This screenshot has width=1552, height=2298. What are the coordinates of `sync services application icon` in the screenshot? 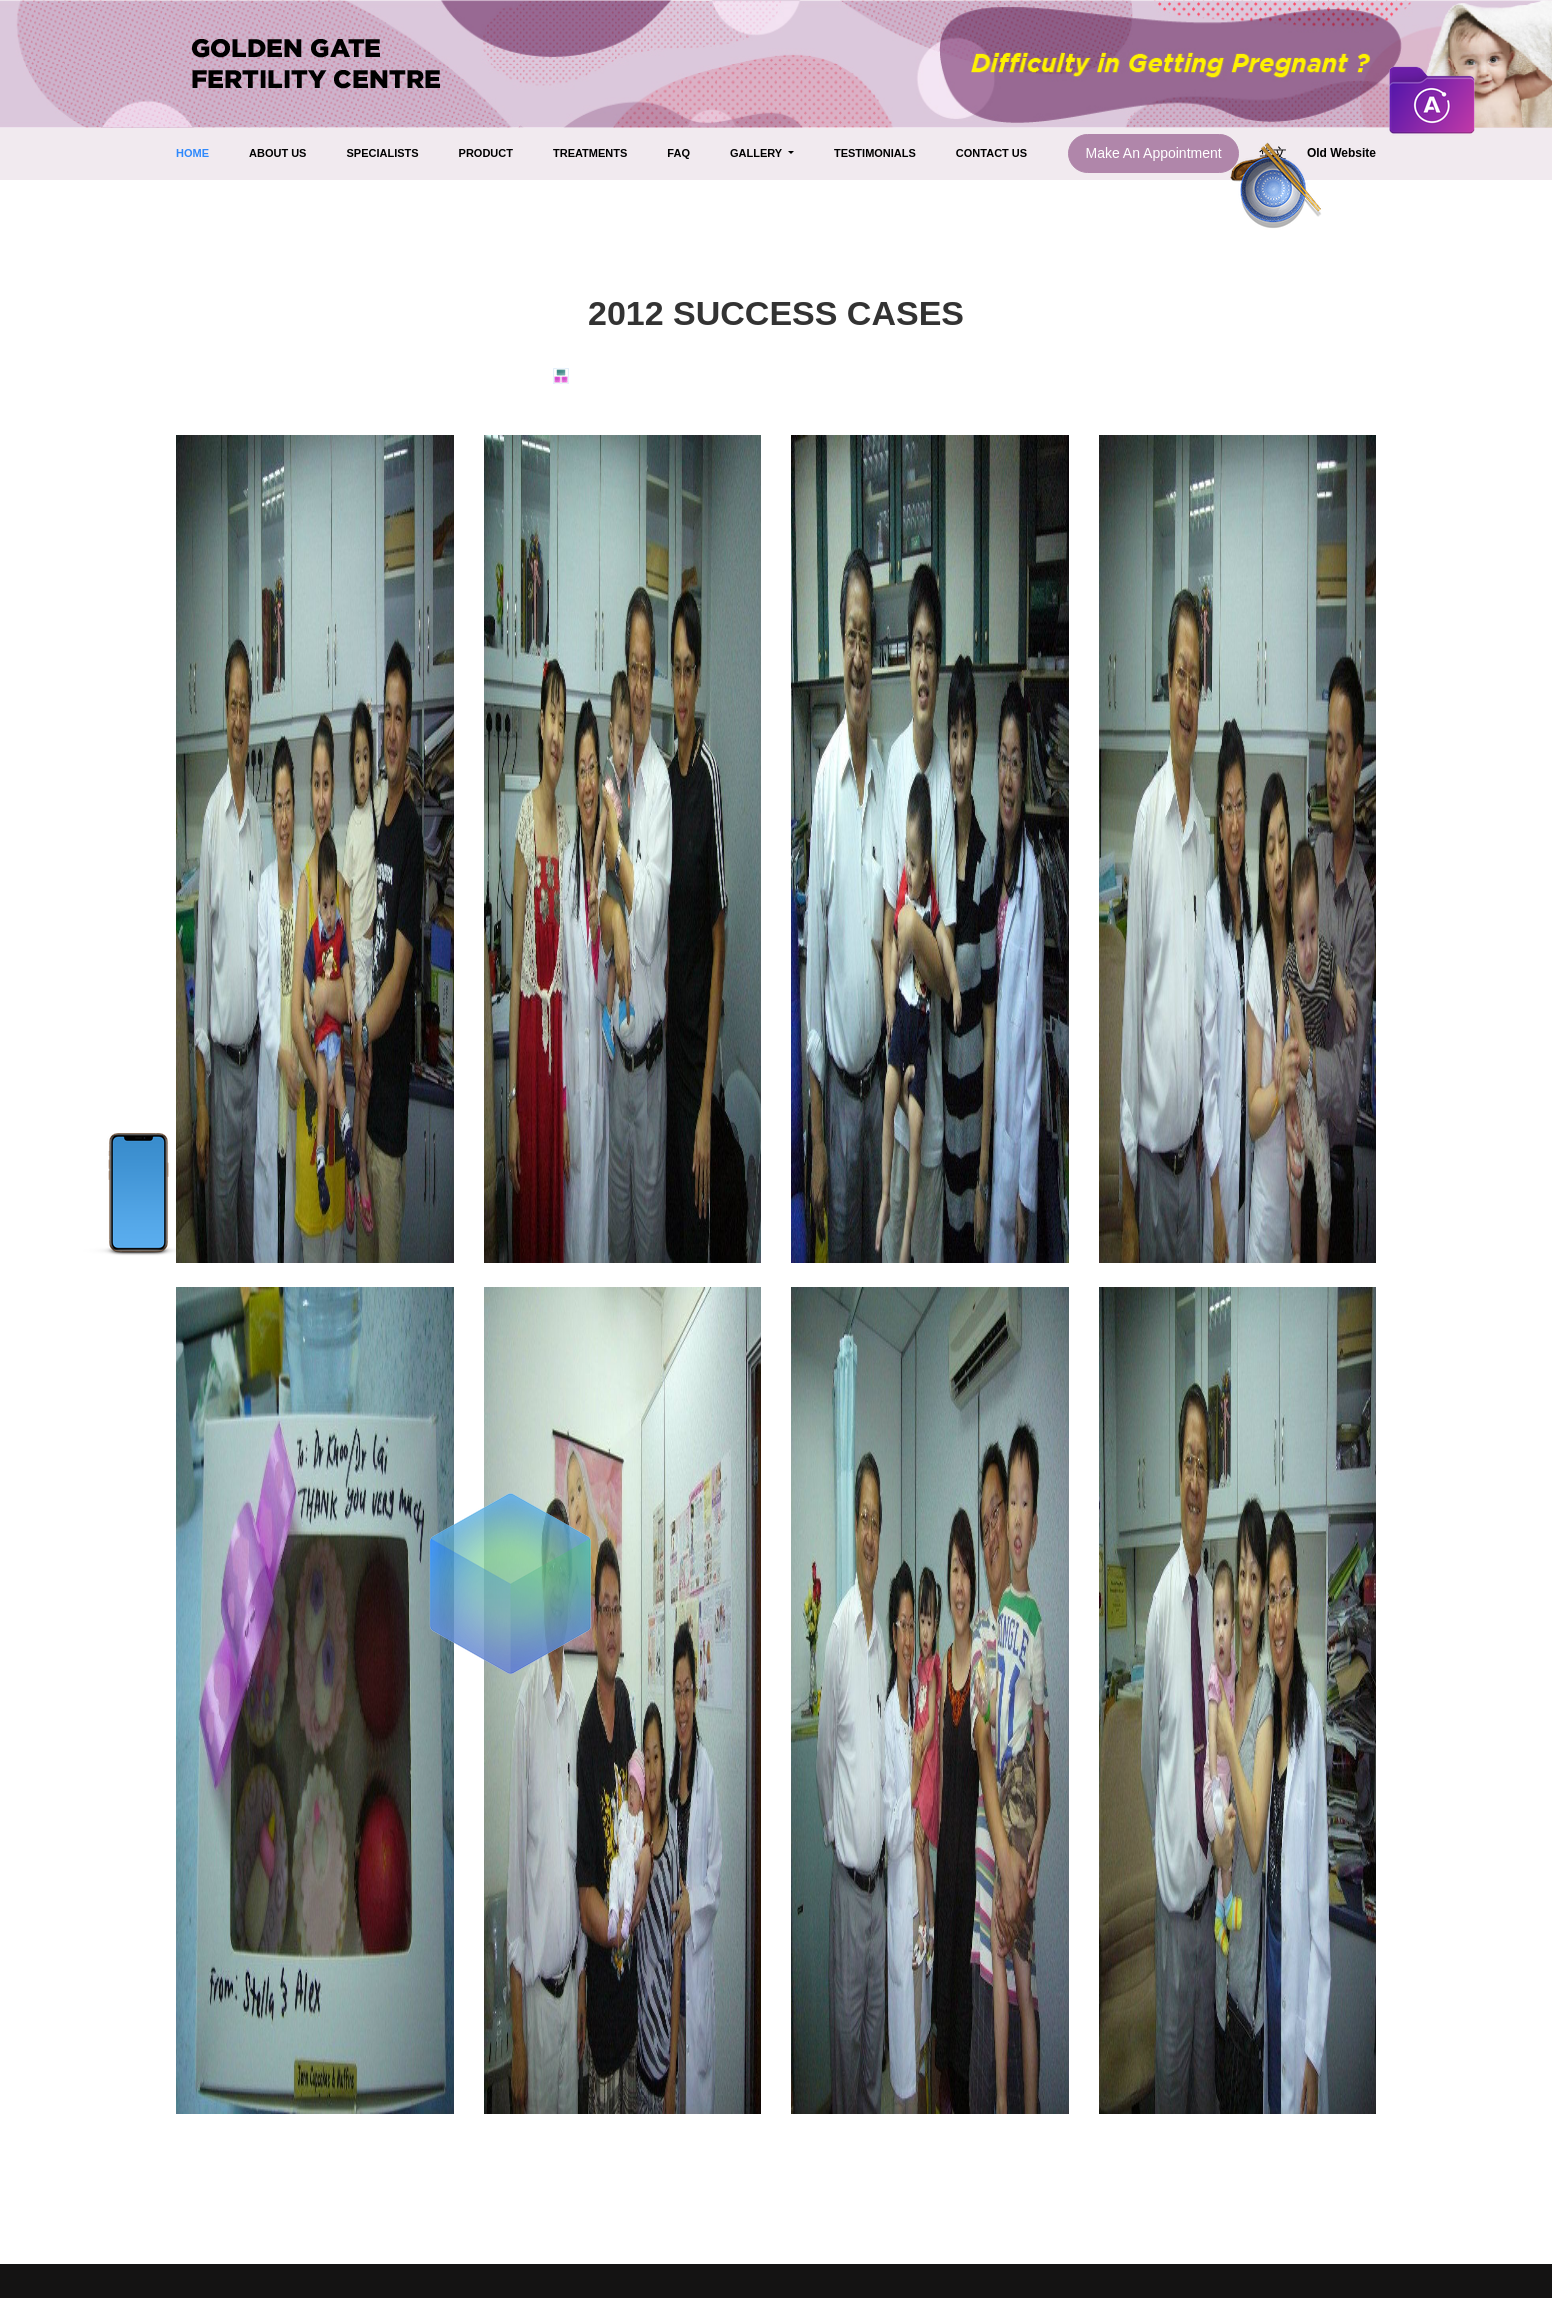 It's located at (1276, 184).